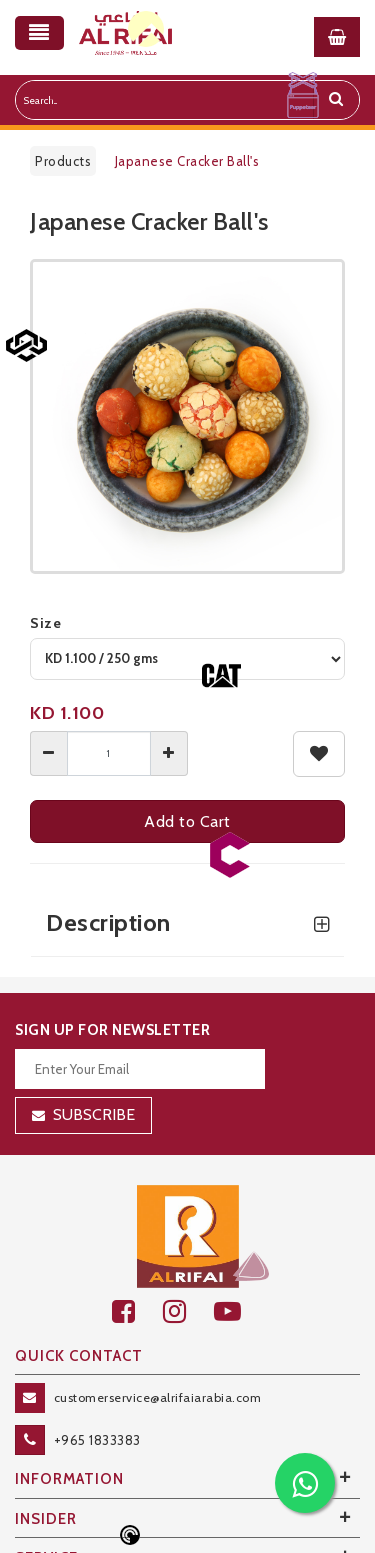  What do you see at coordinates (146, 29) in the screenshot?
I see `Rocky Linux logo` at bounding box center [146, 29].